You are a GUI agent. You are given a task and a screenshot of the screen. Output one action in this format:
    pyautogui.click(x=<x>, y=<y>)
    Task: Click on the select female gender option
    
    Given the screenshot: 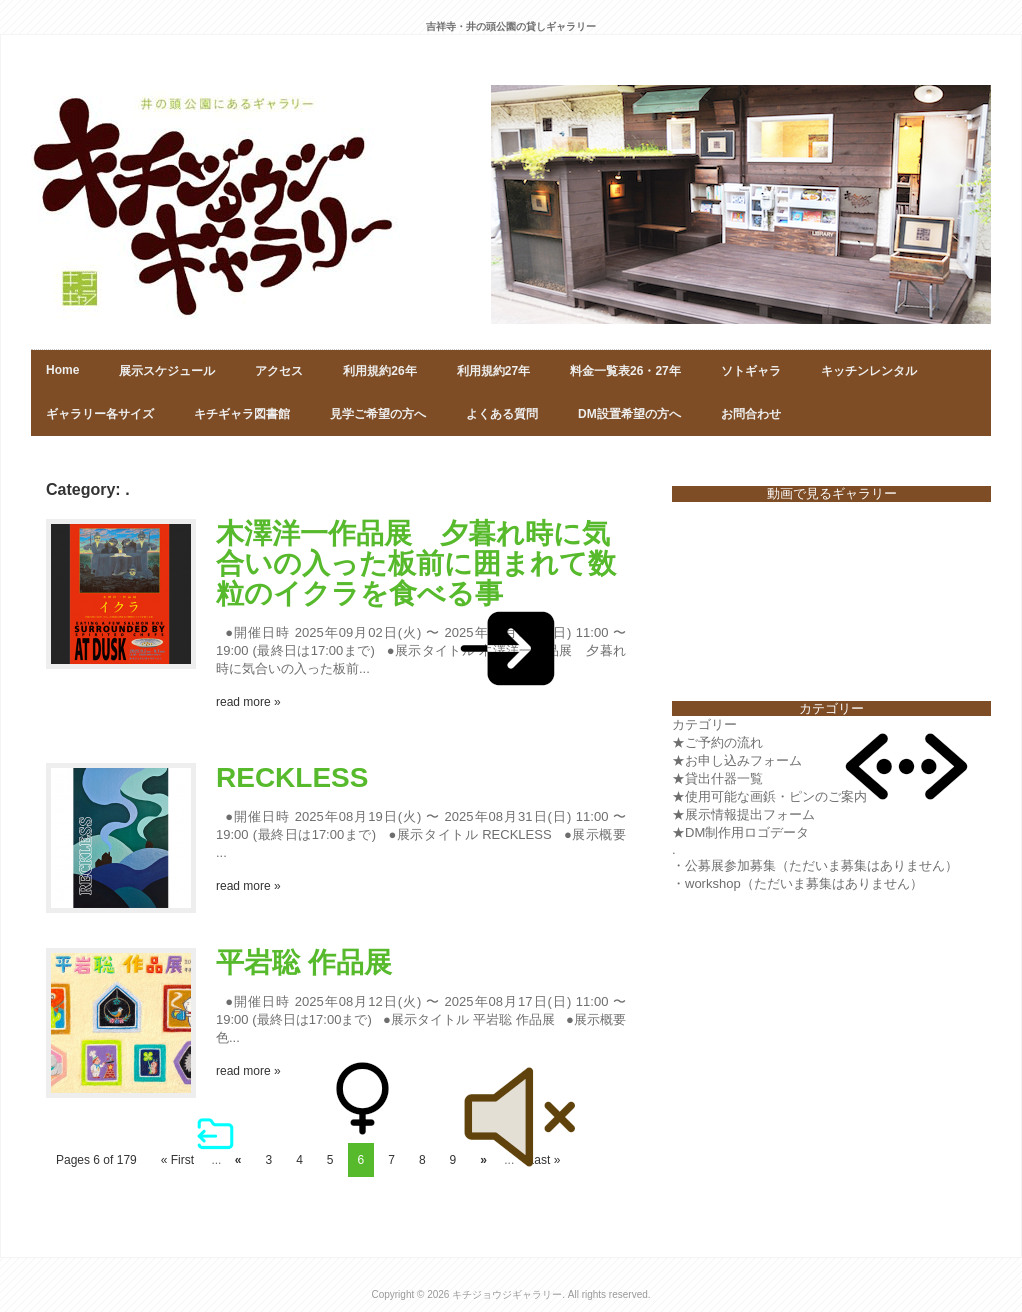 What is the action you would take?
    pyautogui.click(x=362, y=1098)
    